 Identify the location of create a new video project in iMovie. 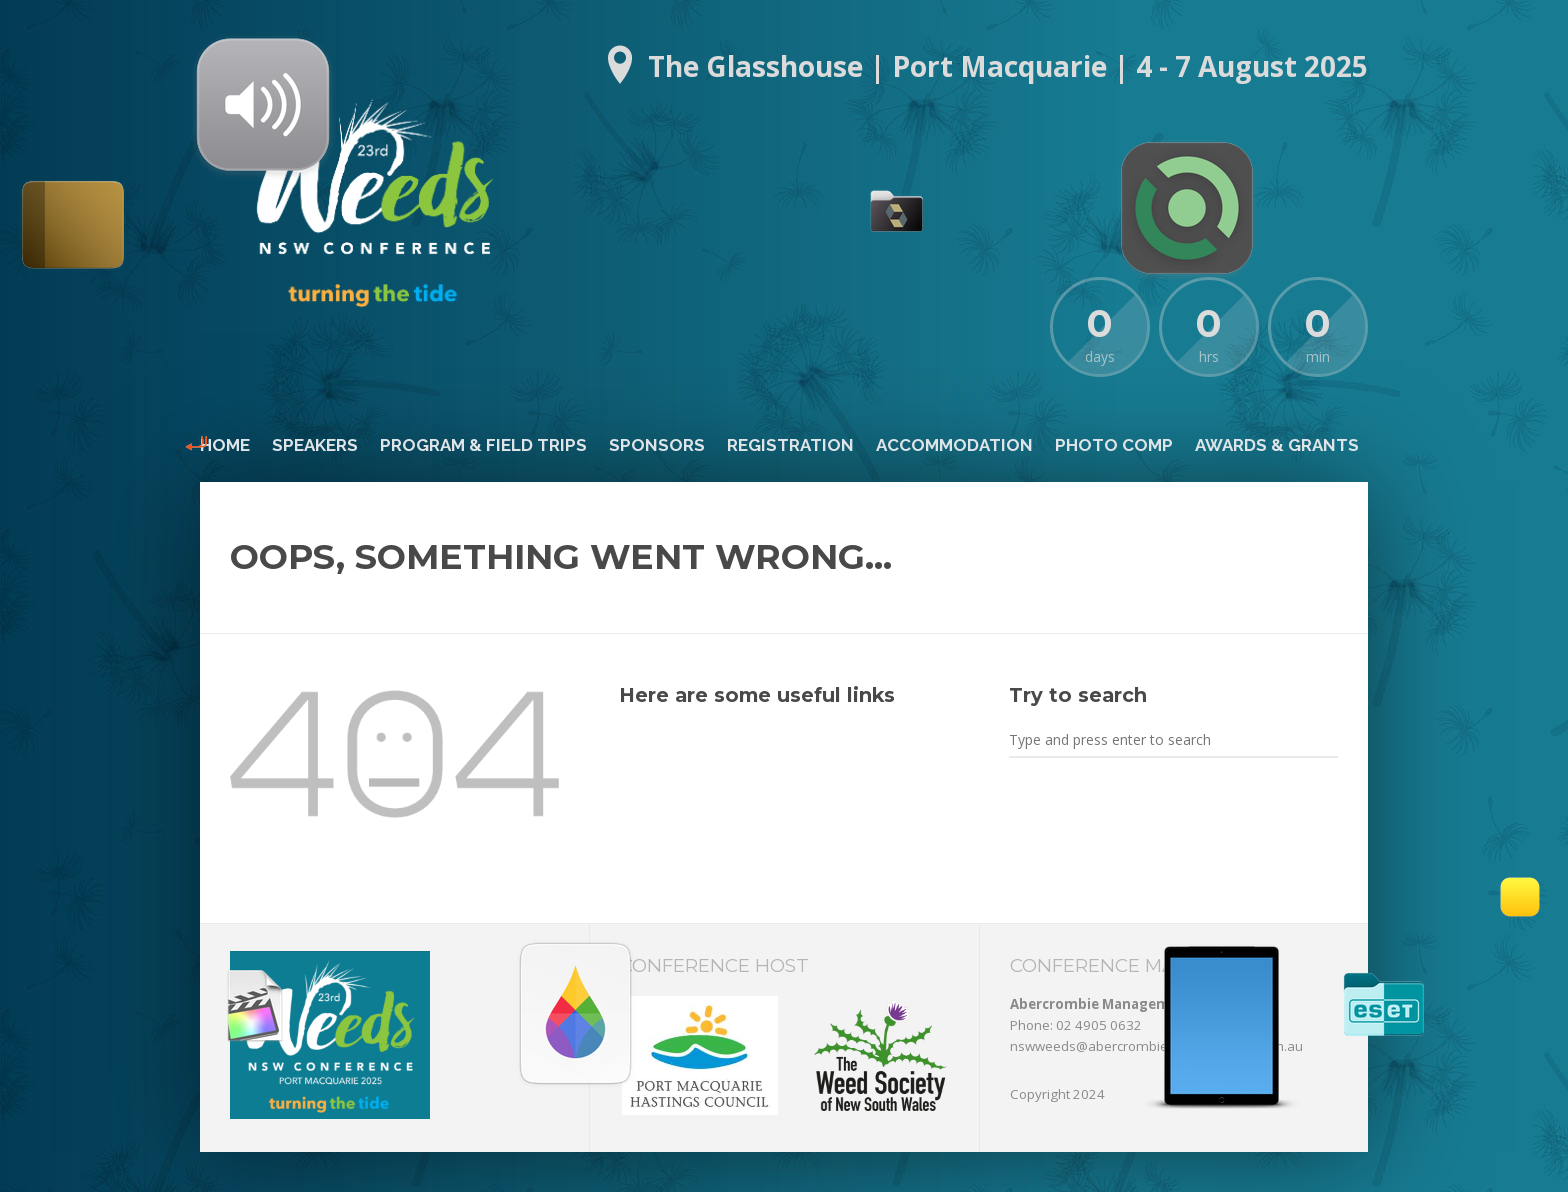
(255, 1007).